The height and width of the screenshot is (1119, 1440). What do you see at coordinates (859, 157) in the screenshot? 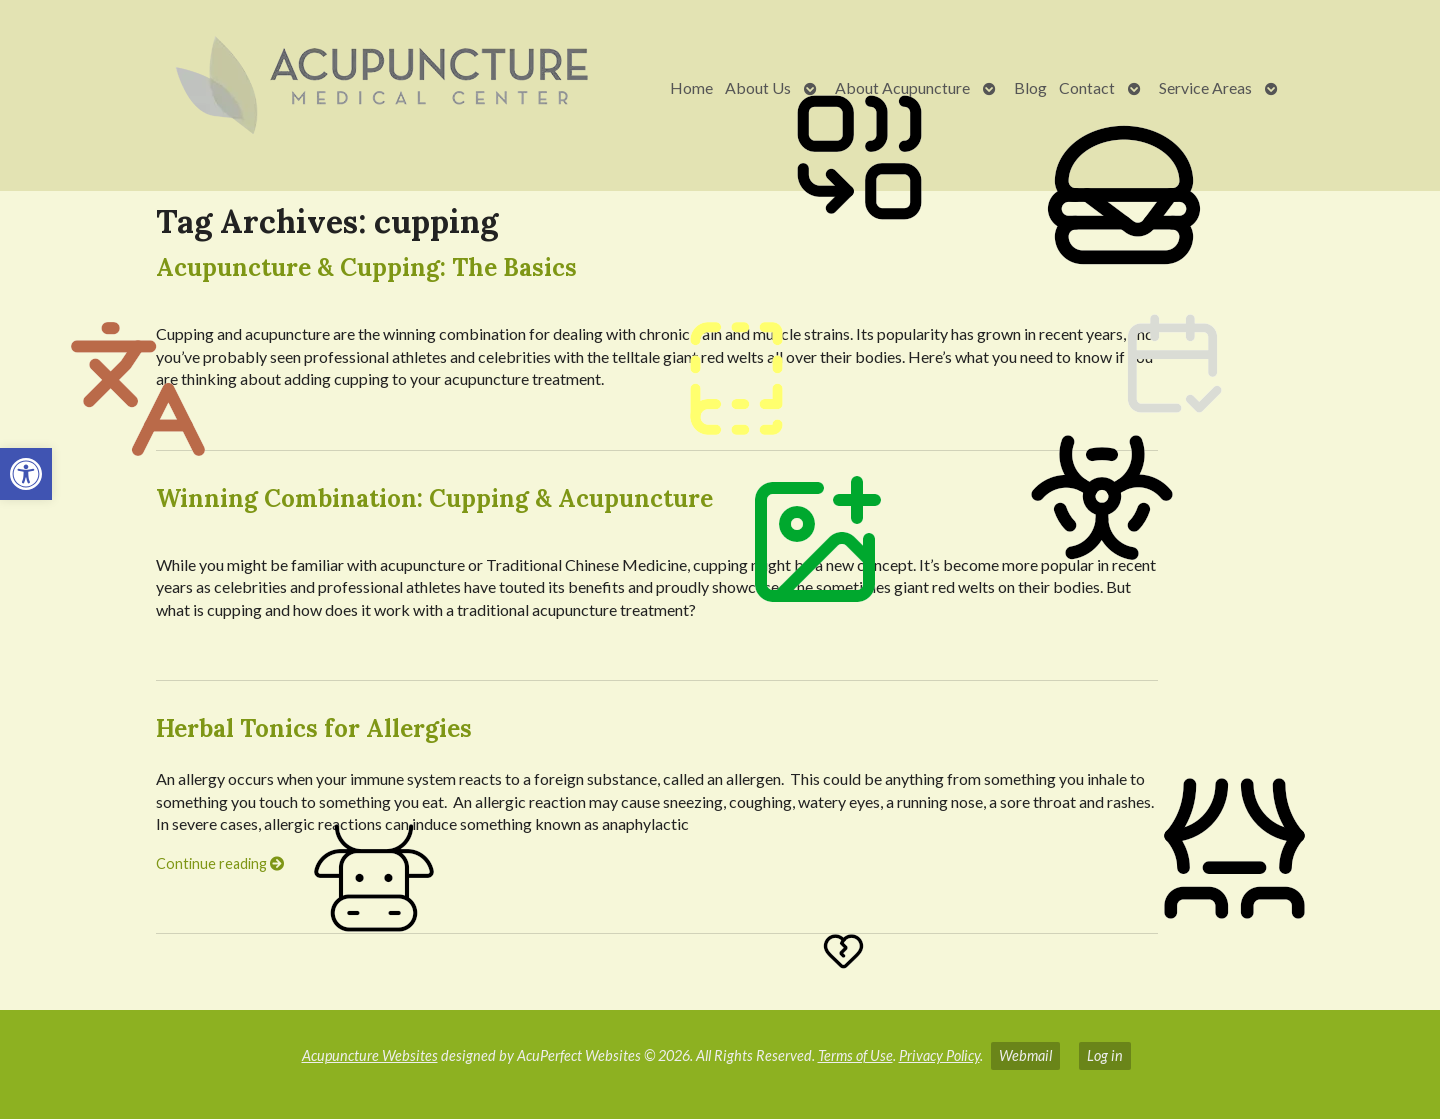
I see `merge or combine selected items` at bounding box center [859, 157].